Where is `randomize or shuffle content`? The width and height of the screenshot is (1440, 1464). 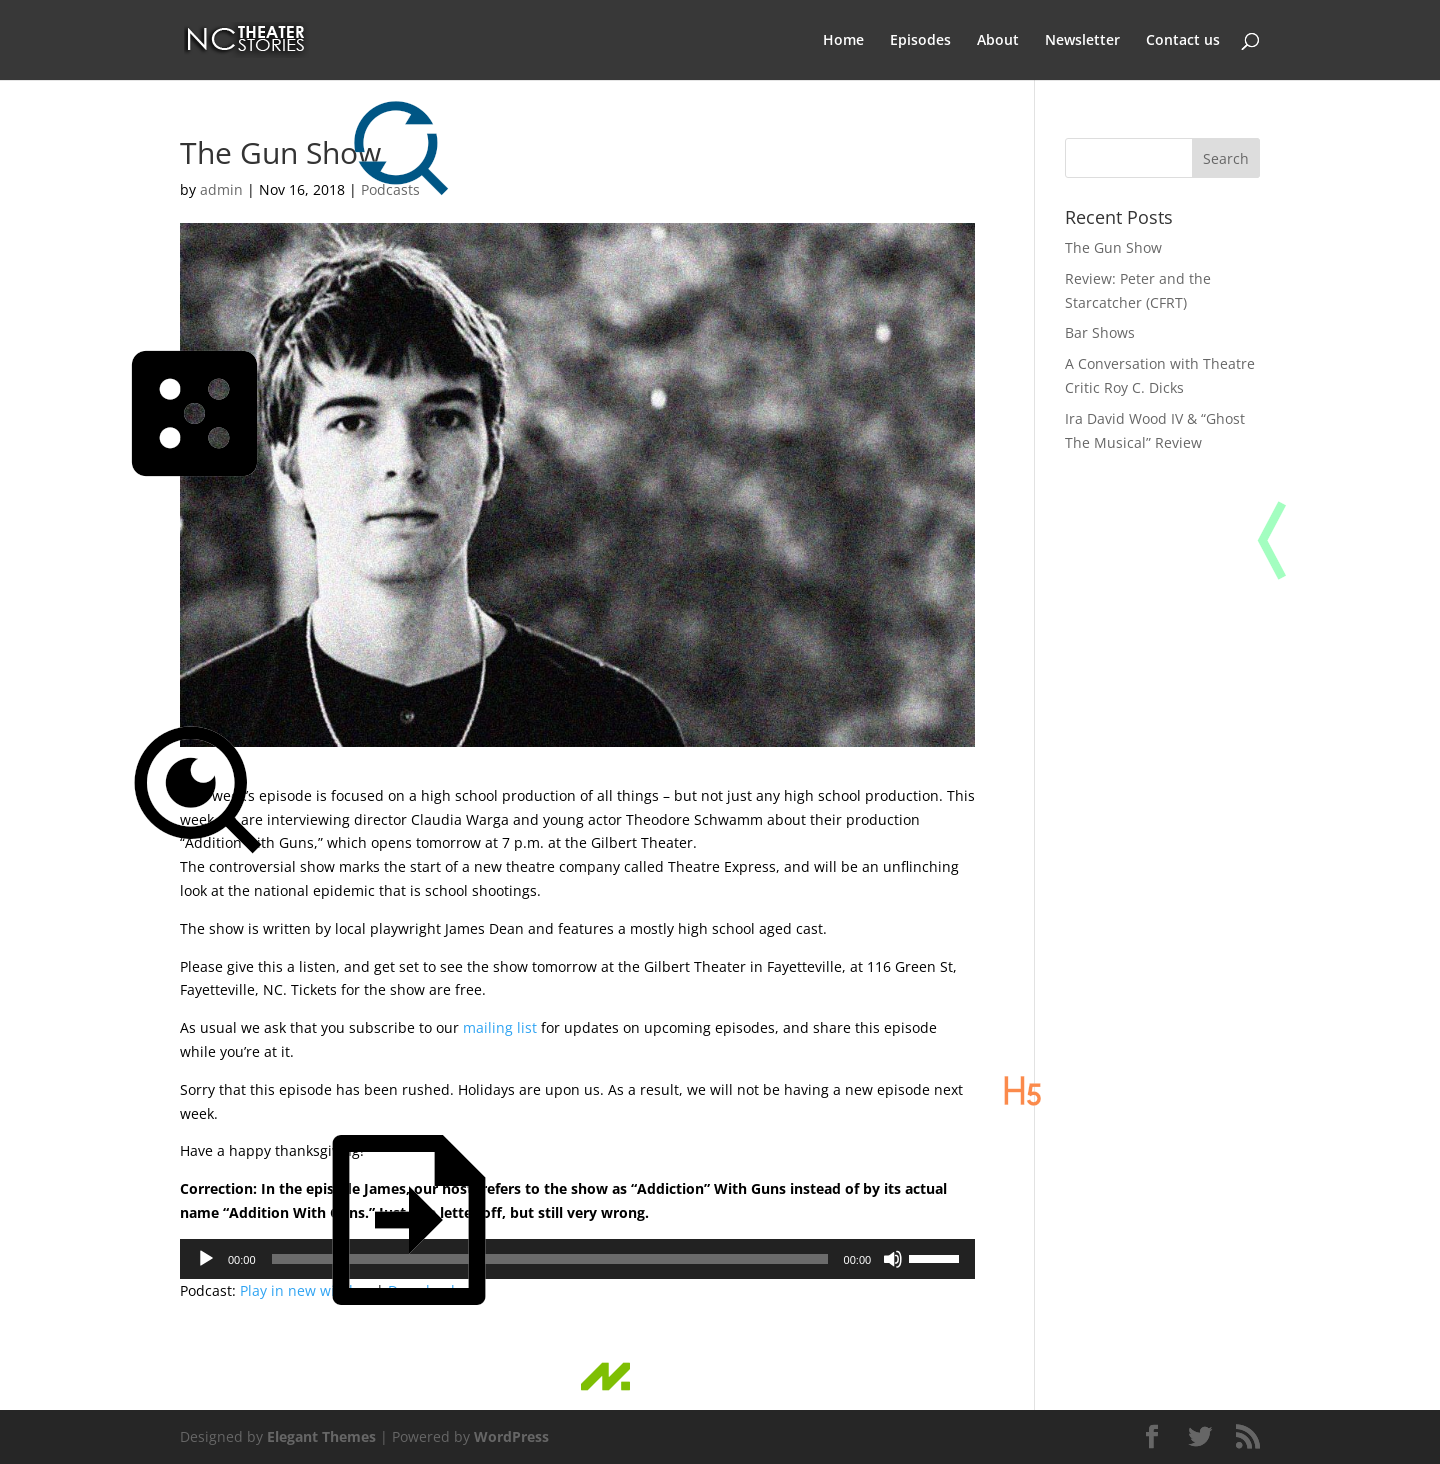
randomize or shuffle content is located at coordinates (194, 413).